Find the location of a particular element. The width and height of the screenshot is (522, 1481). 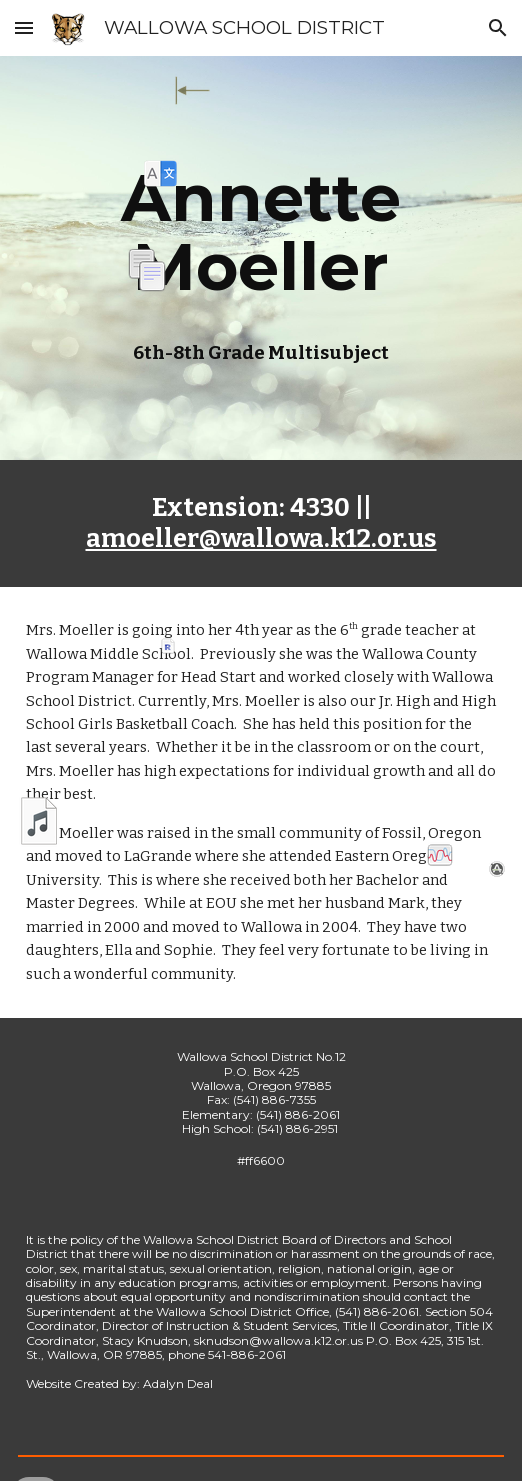

check for available software updates is located at coordinates (497, 869).